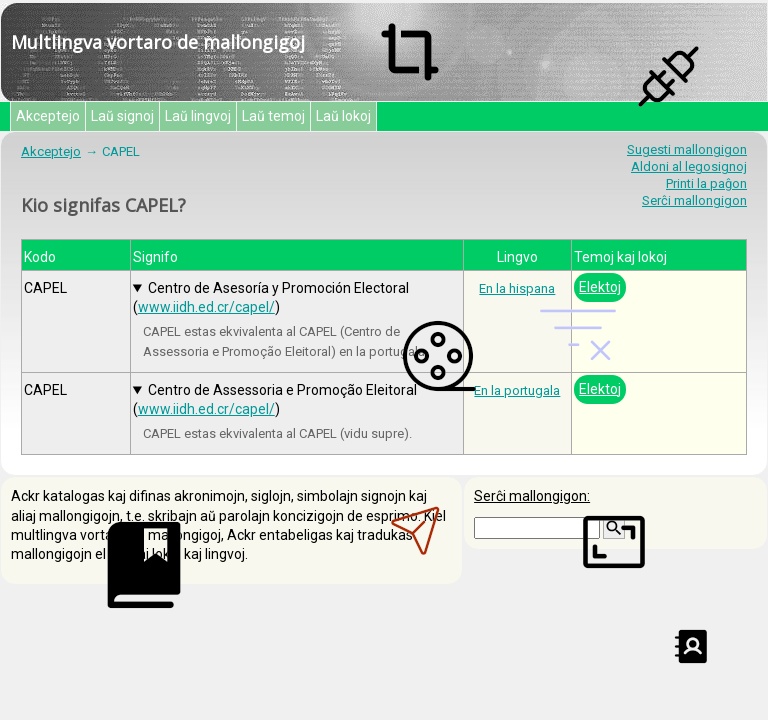 The height and width of the screenshot is (720, 768). What do you see at coordinates (417, 529) in the screenshot?
I see `send a message` at bounding box center [417, 529].